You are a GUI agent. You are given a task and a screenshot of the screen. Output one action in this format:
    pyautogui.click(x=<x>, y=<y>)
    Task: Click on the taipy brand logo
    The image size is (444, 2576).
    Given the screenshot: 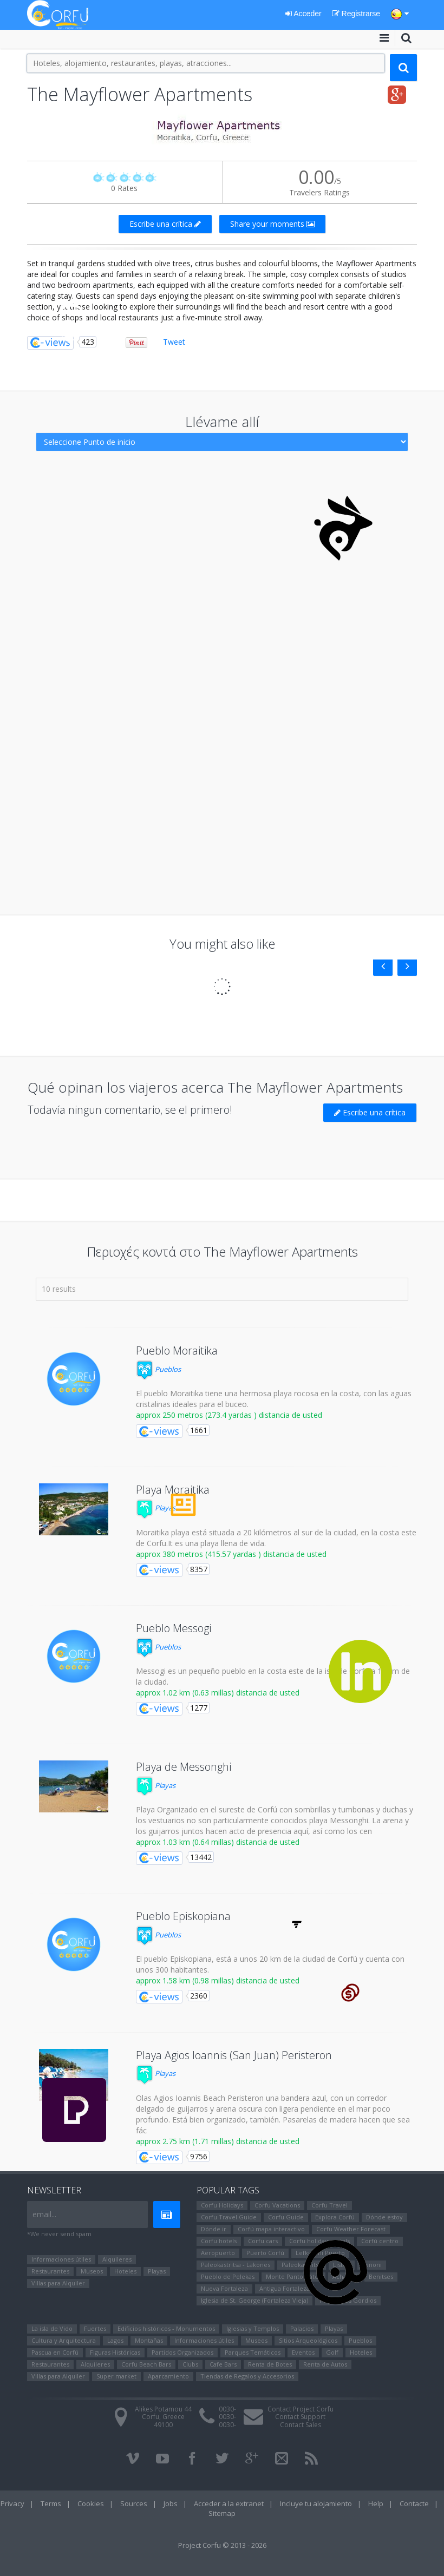 What is the action you would take?
    pyautogui.click(x=297, y=1924)
    